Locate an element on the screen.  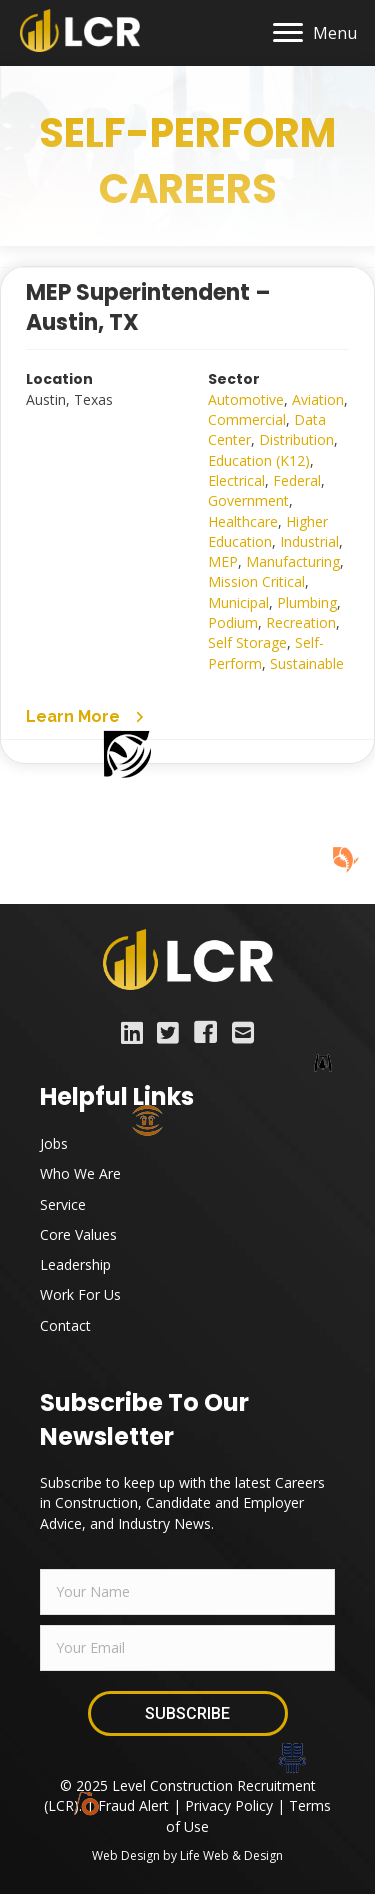
access vehicle repair or tire change tools is located at coordinates (86, 1803).